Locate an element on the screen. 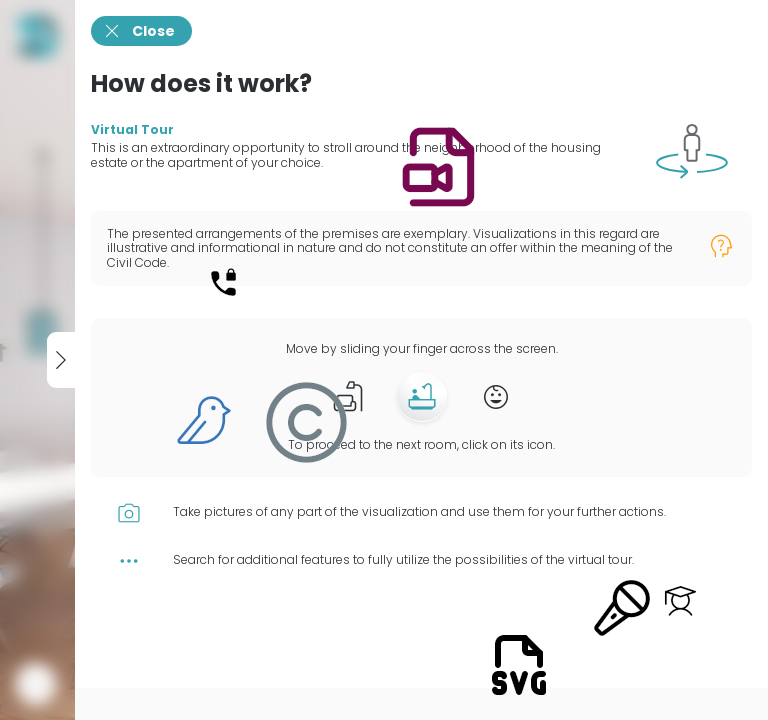 Image resolution: width=768 pixels, height=720 pixels. indicates an SVG file type is located at coordinates (519, 665).